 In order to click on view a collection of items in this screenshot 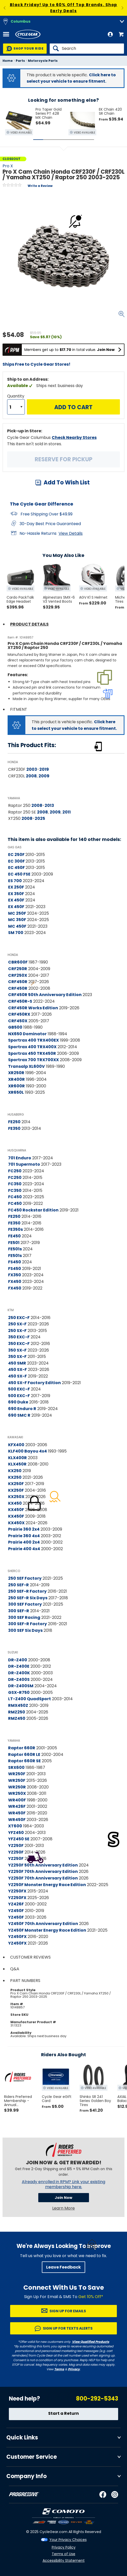, I will do `click(104, 677)`.